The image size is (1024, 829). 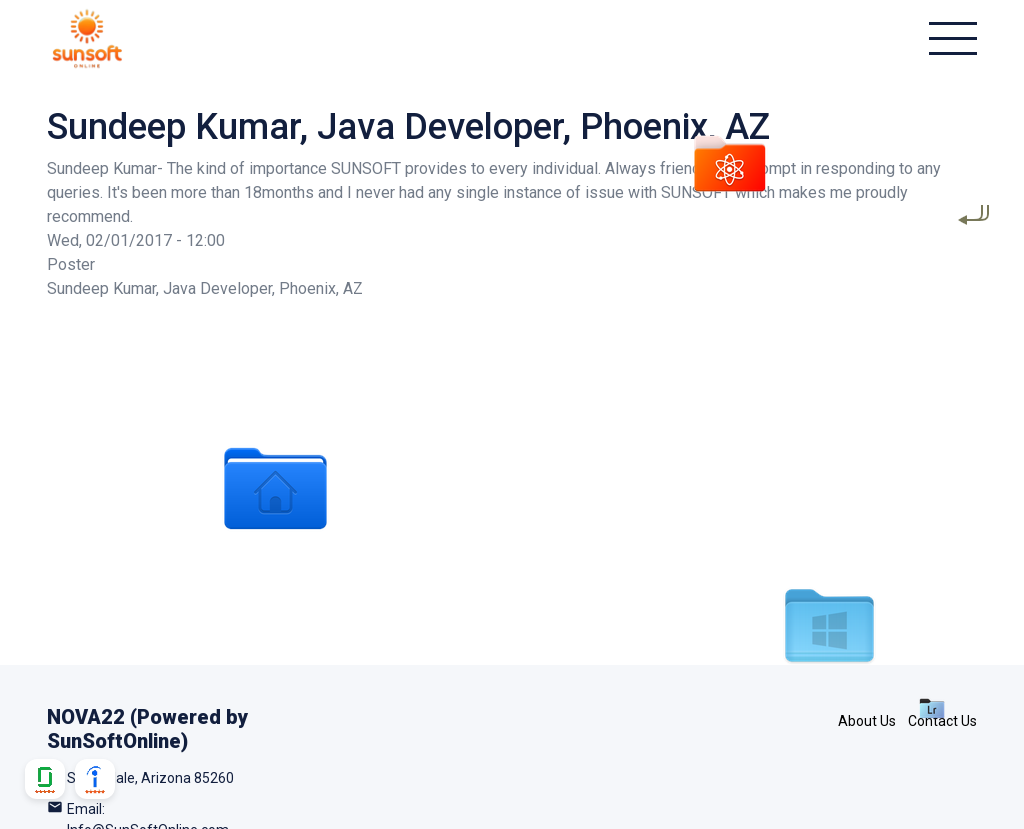 I want to click on open your home folder, so click(x=275, y=488).